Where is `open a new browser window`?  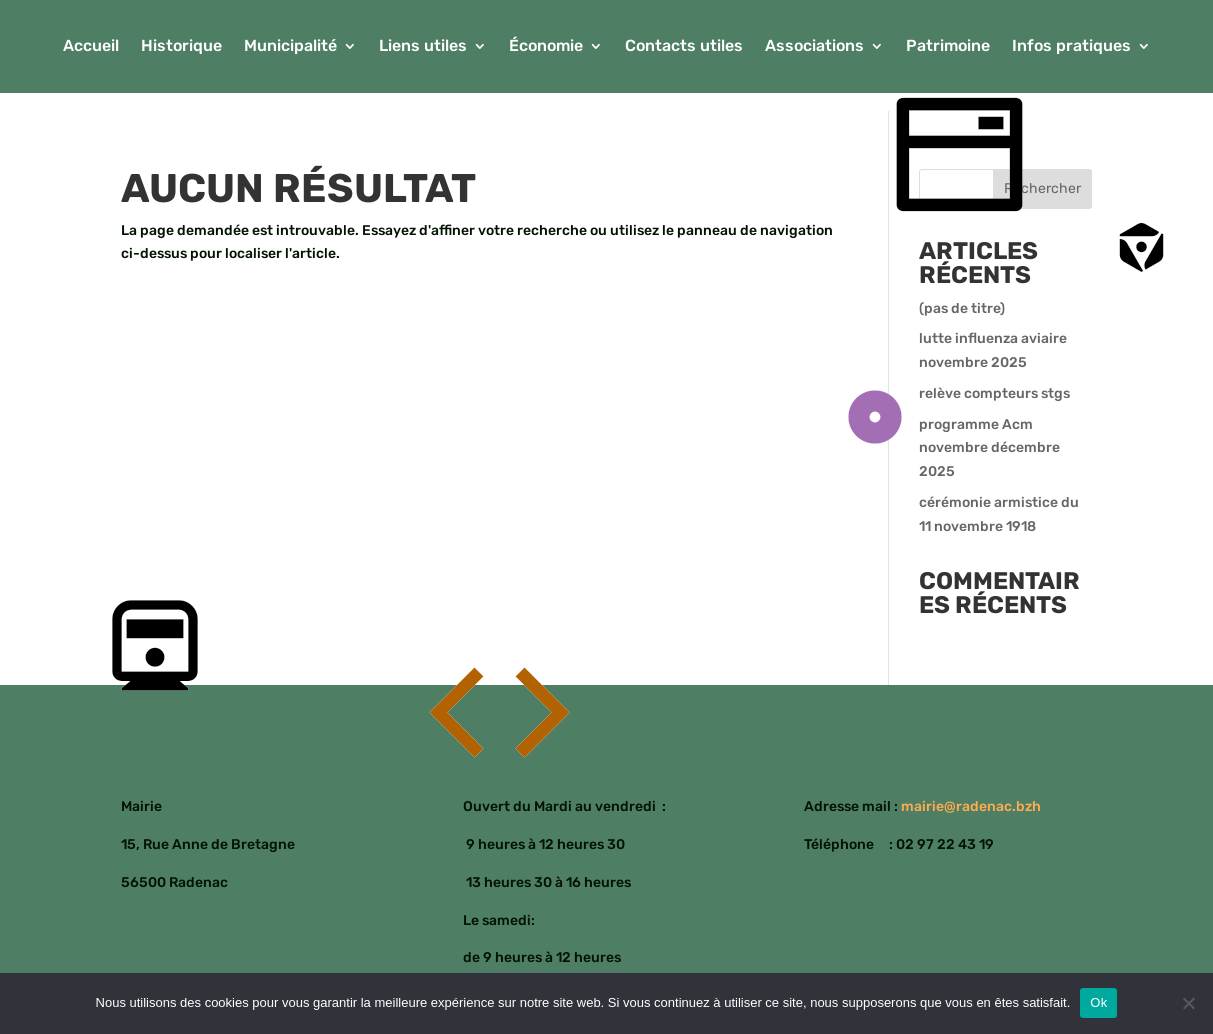 open a new browser window is located at coordinates (959, 154).